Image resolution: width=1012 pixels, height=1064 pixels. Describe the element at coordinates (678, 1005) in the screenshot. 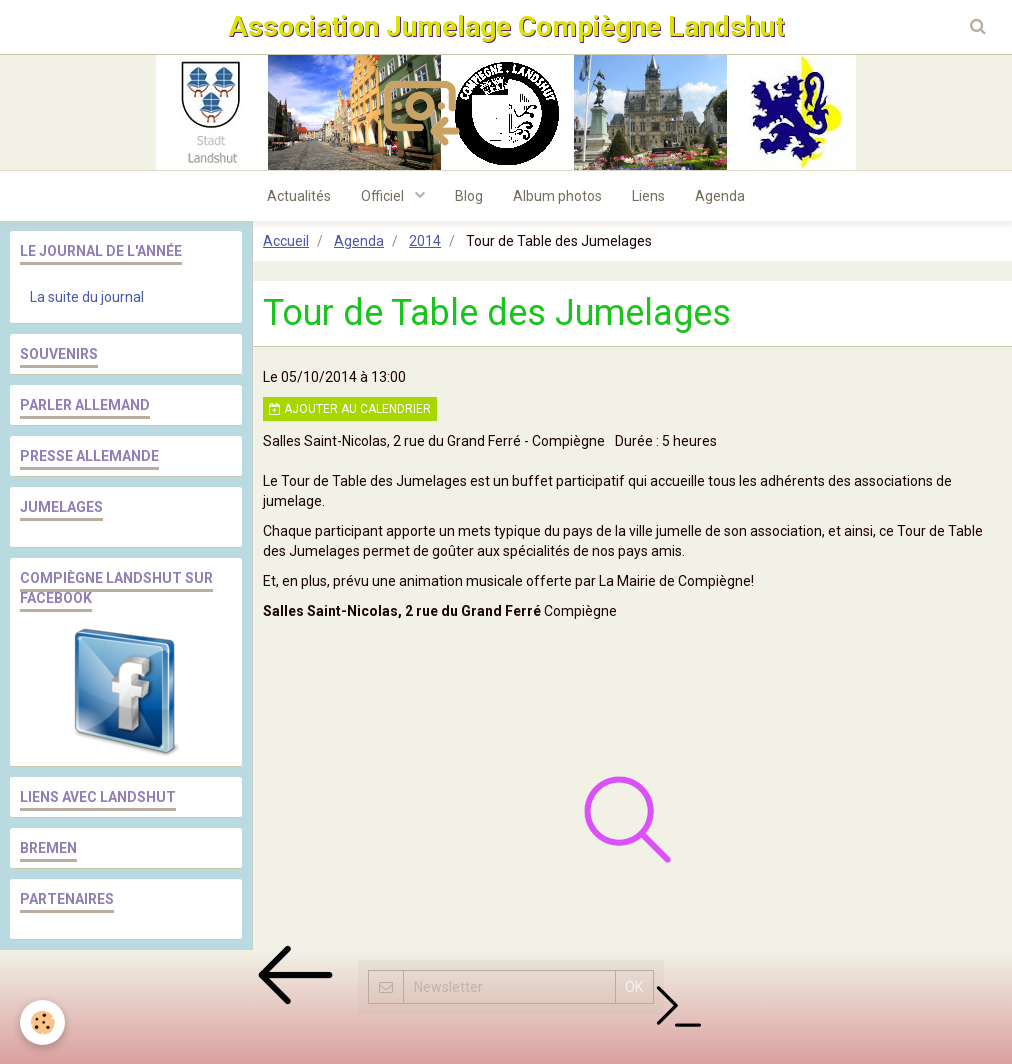

I see `open the command palette` at that location.